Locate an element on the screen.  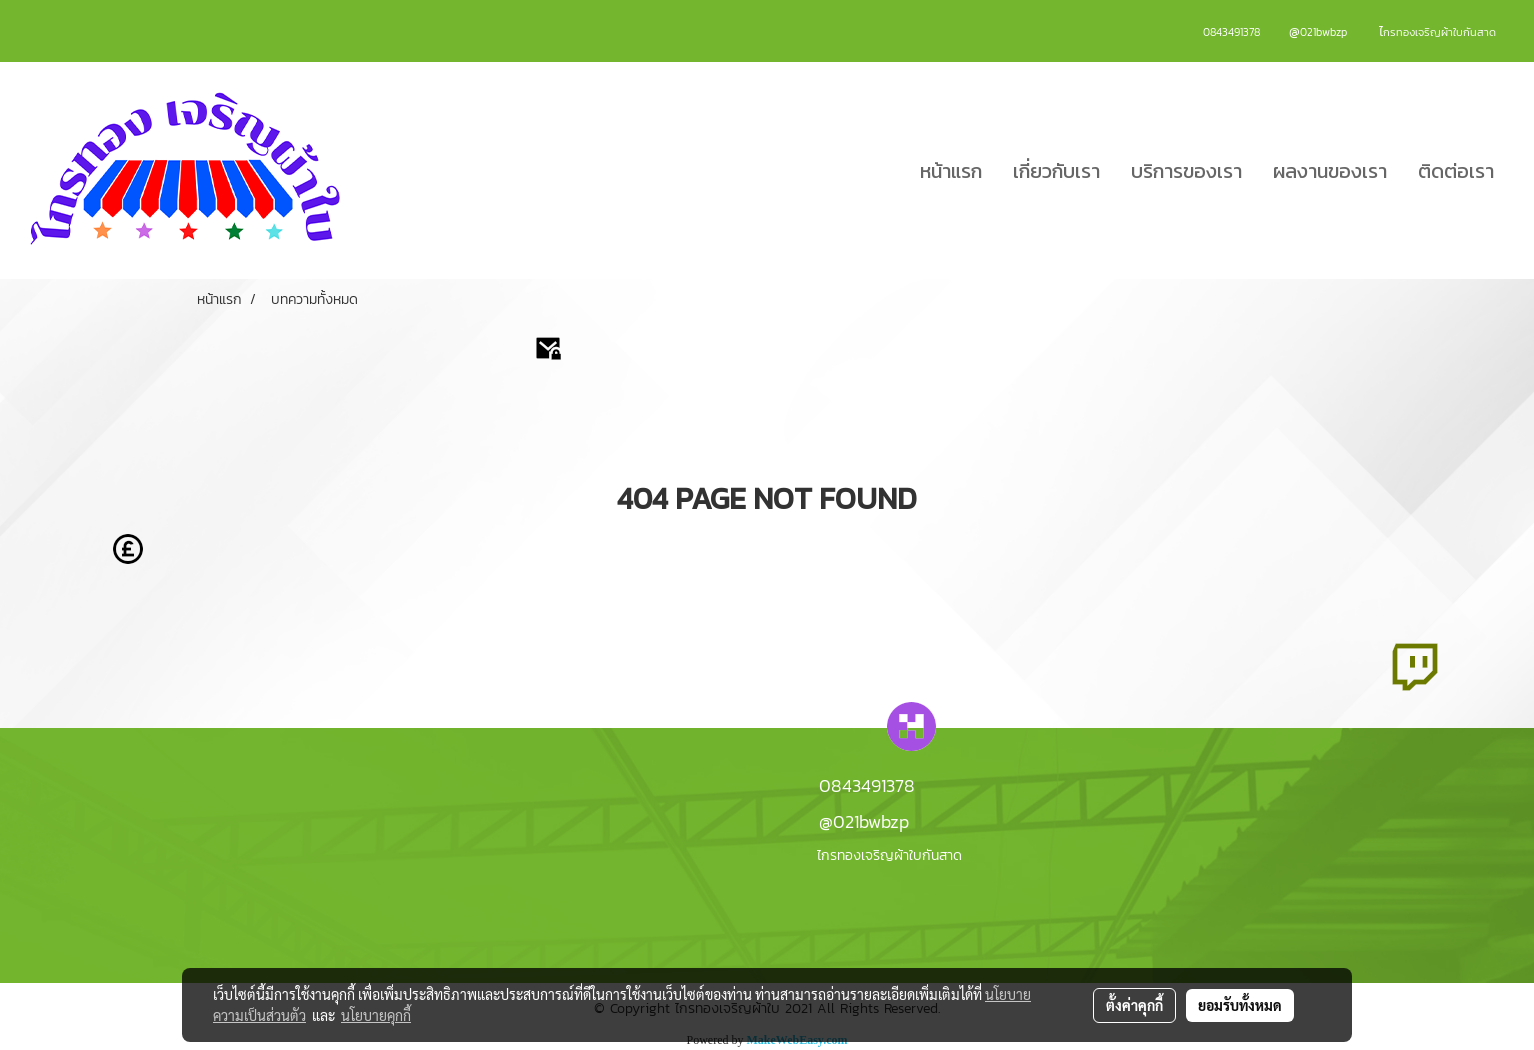
open the Crehana app is located at coordinates (911, 726).